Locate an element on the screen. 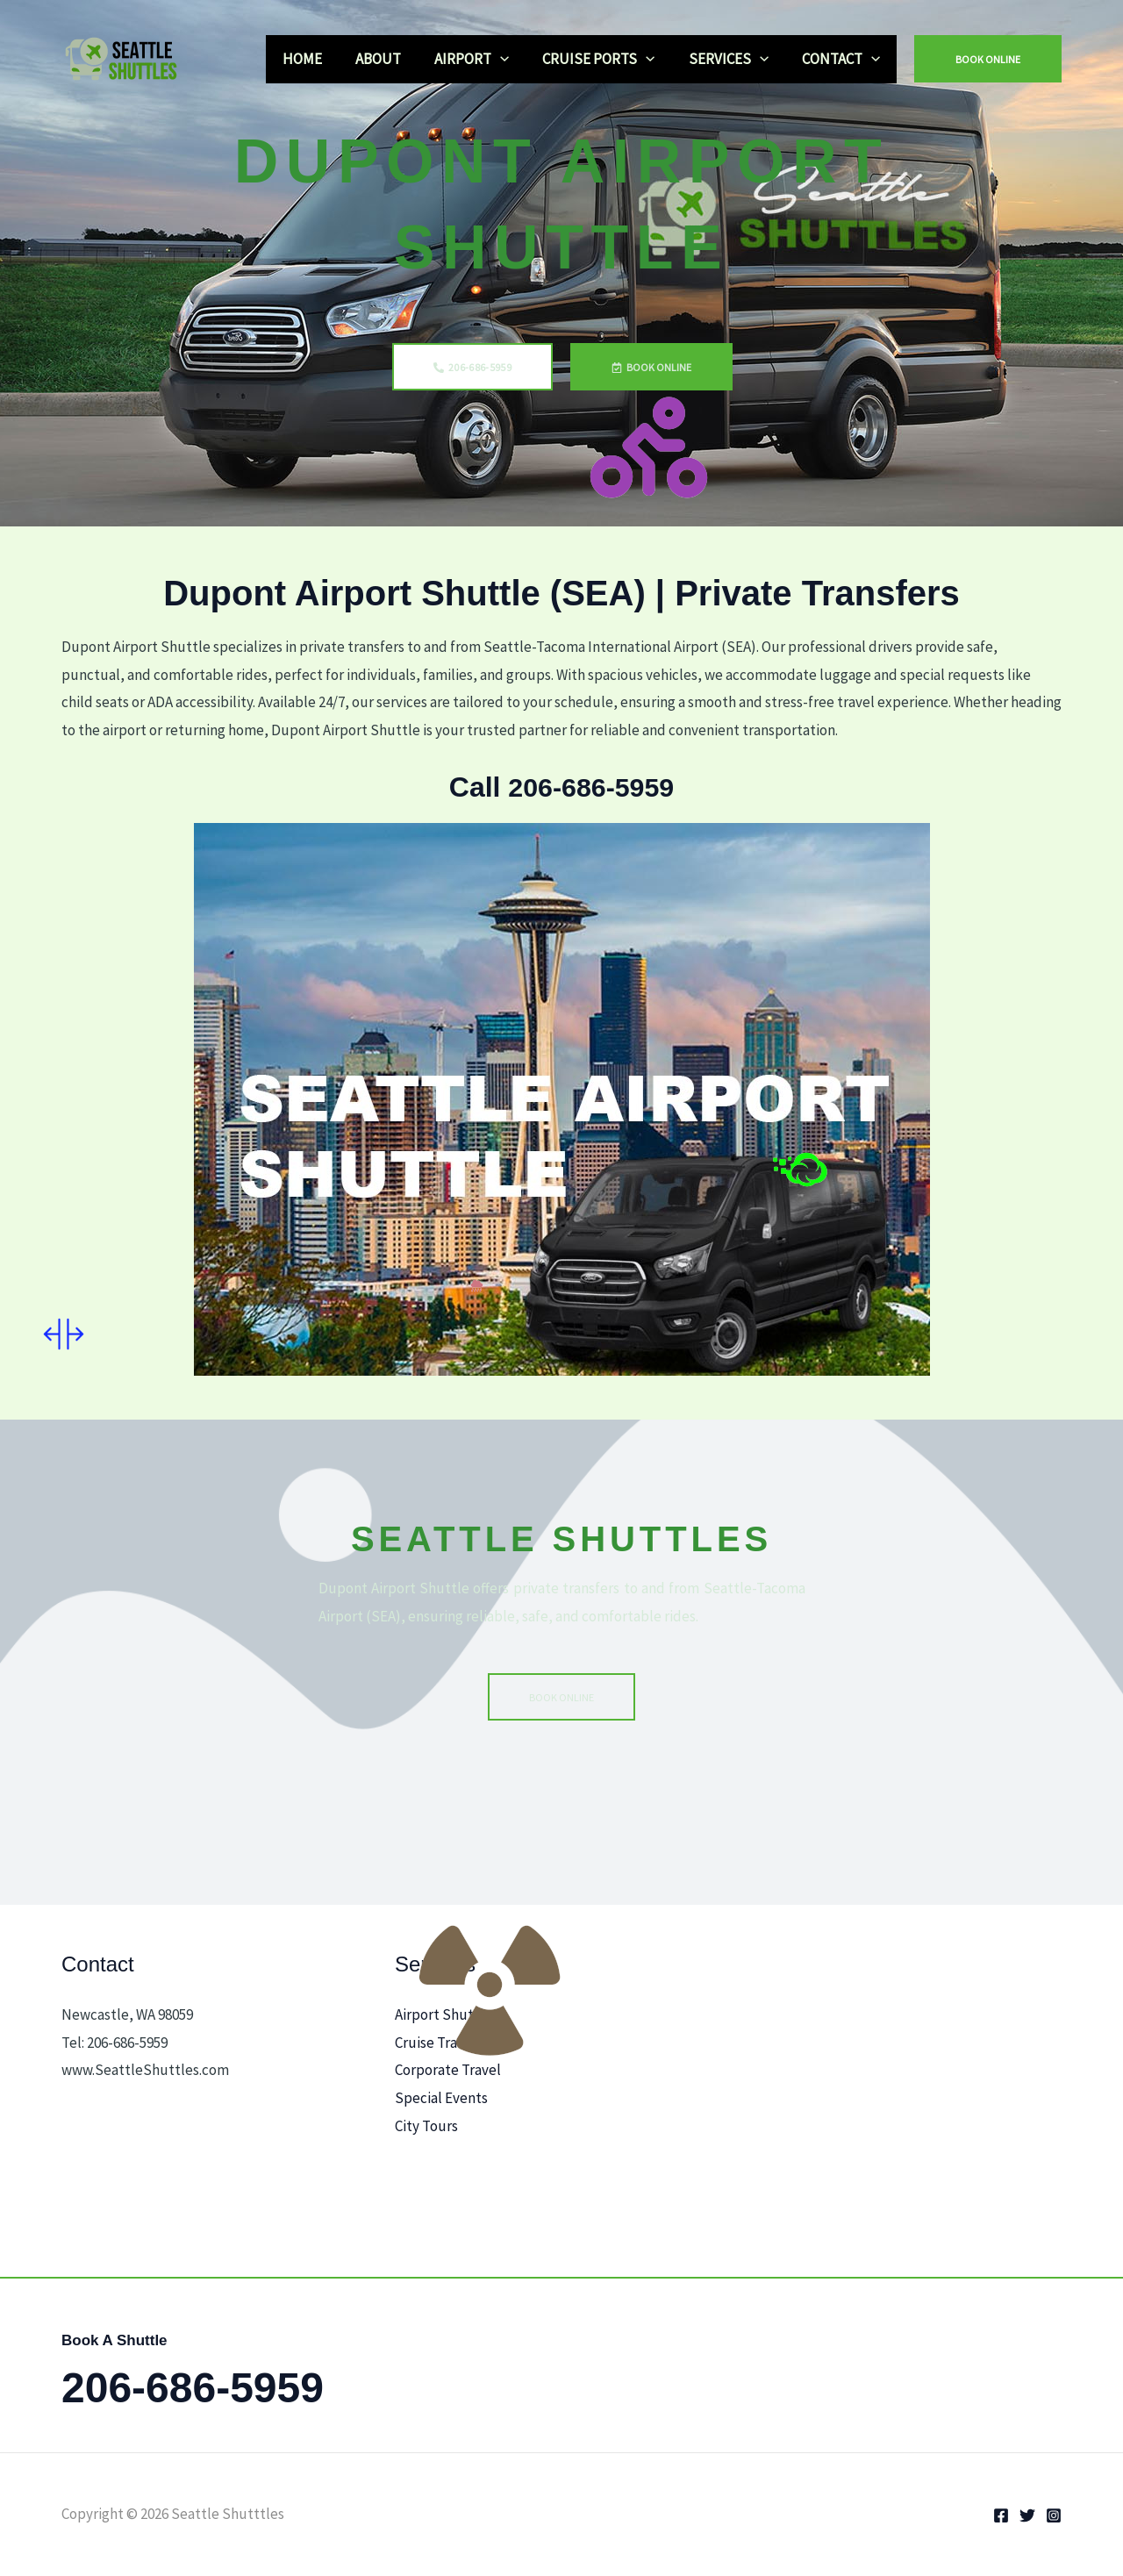 The height and width of the screenshot is (2576, 1123). split view horizontally is located at coordinates (63, 1334).